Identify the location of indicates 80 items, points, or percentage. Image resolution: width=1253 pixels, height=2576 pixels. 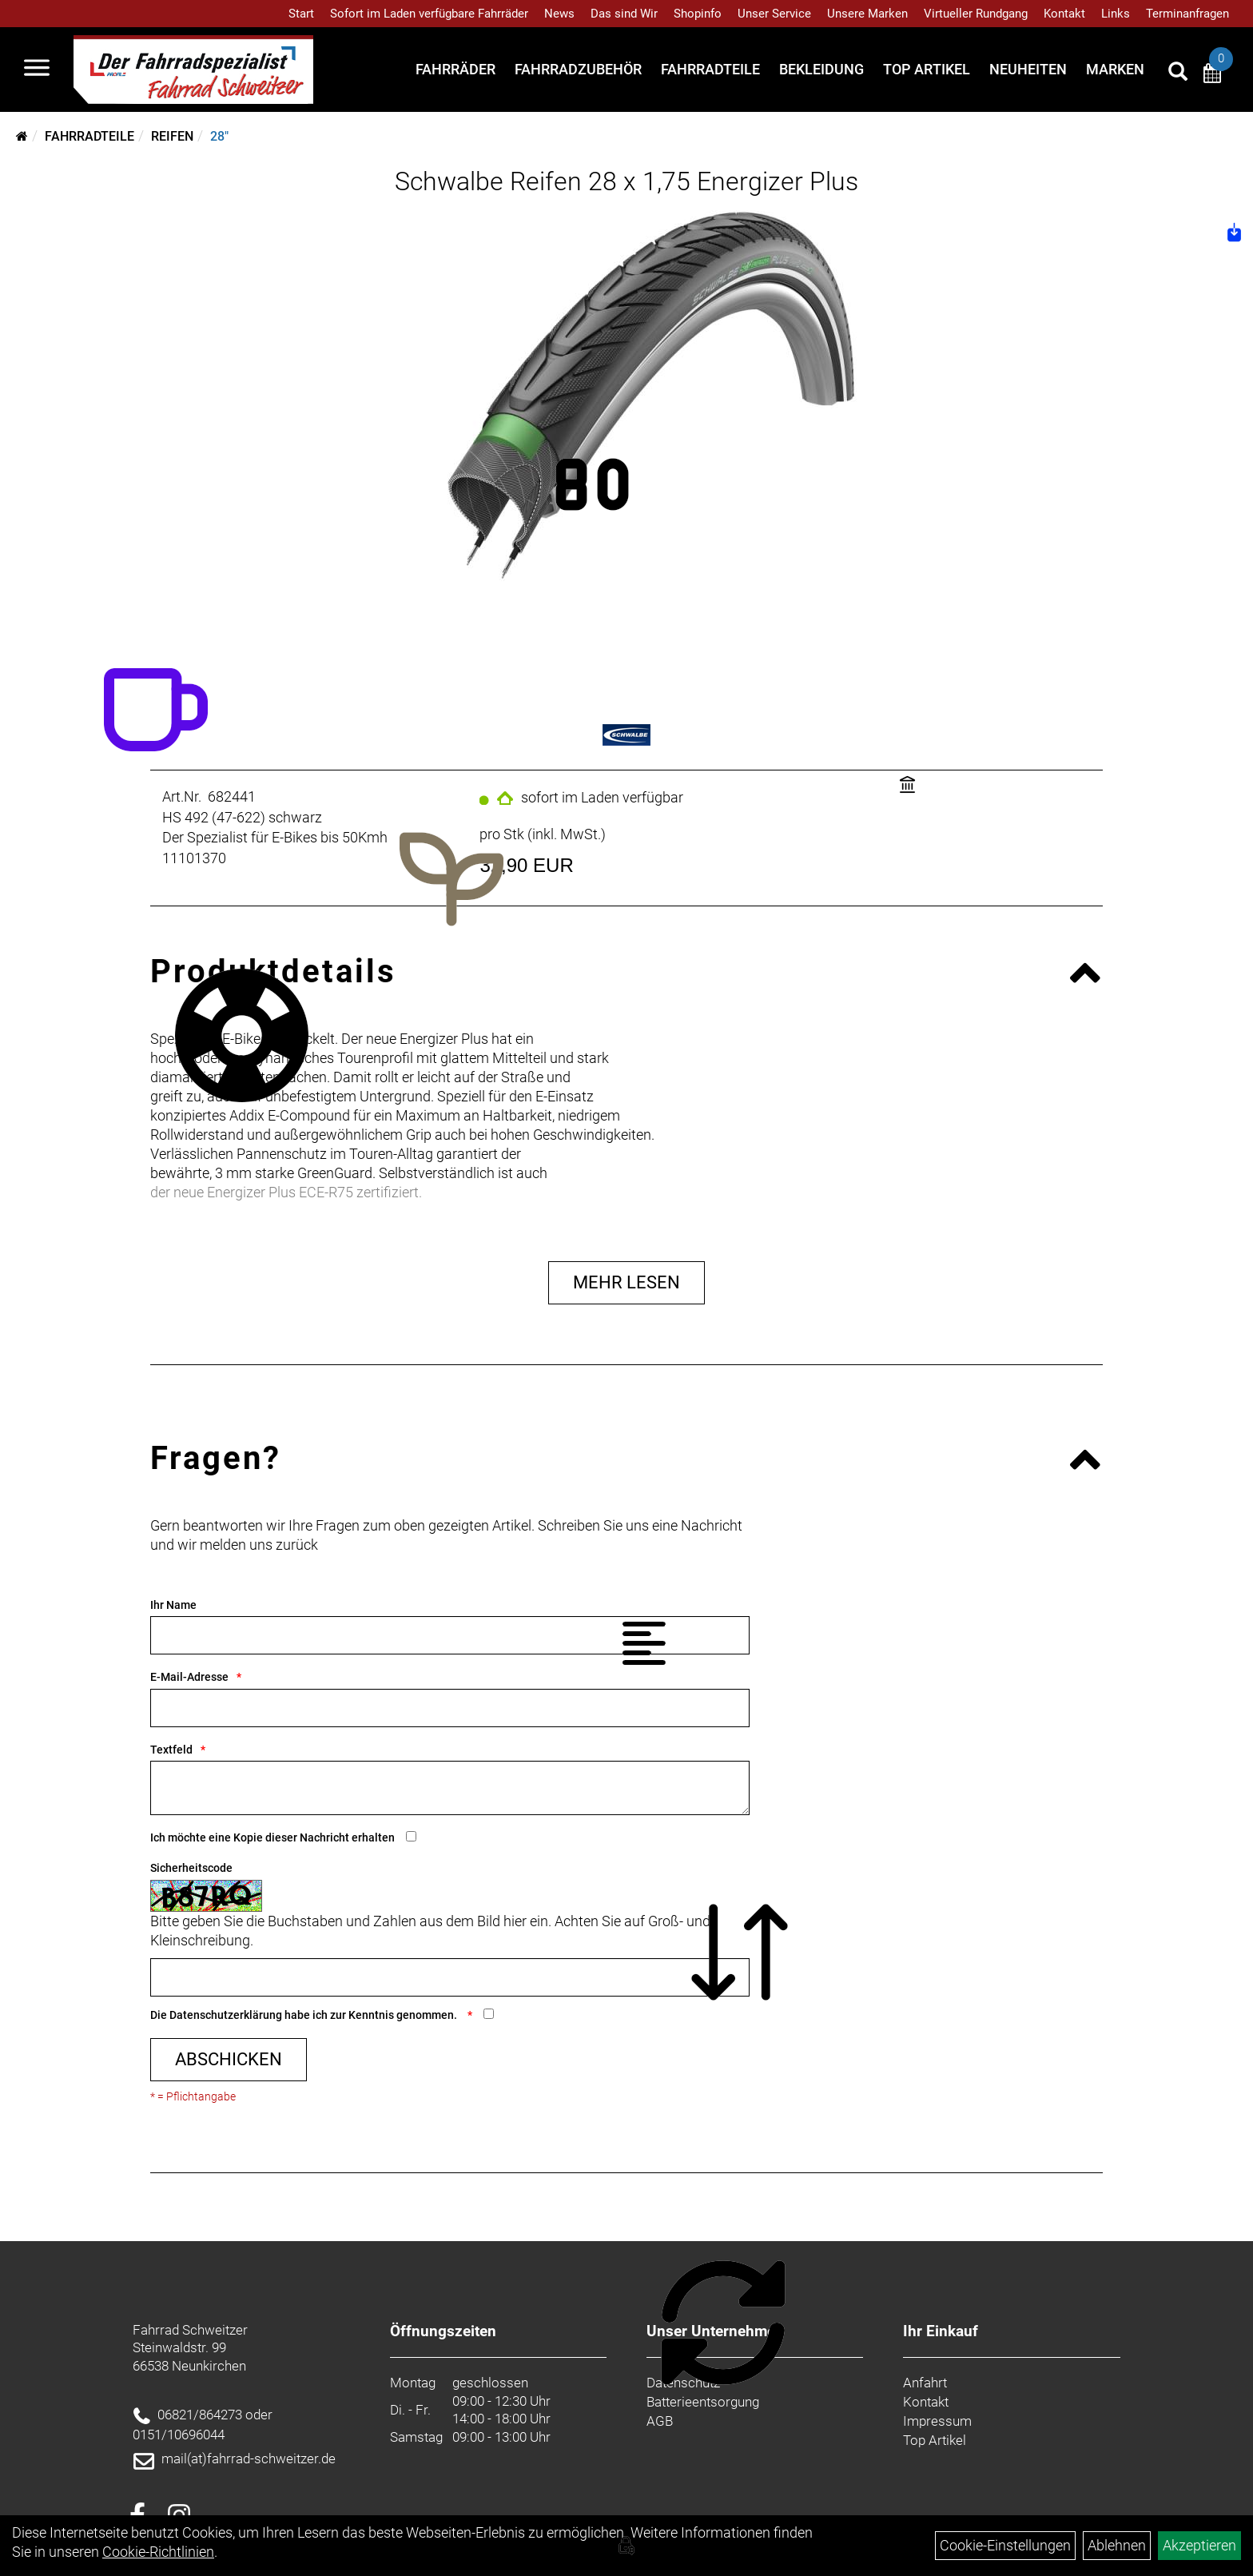
(592, 484).